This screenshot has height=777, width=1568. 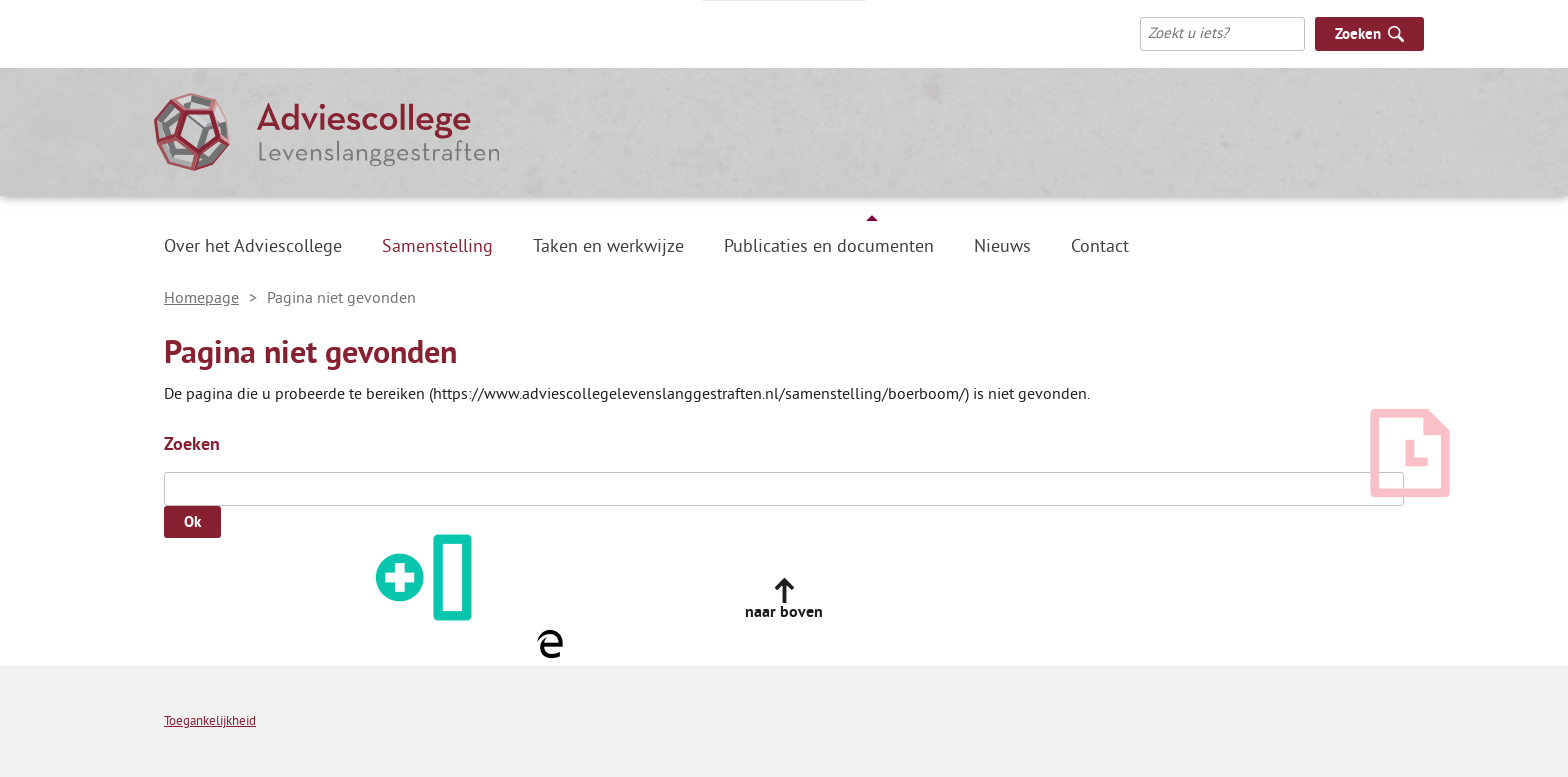 I want to click on open microsoft edge browser, so click(x=550, y=644).